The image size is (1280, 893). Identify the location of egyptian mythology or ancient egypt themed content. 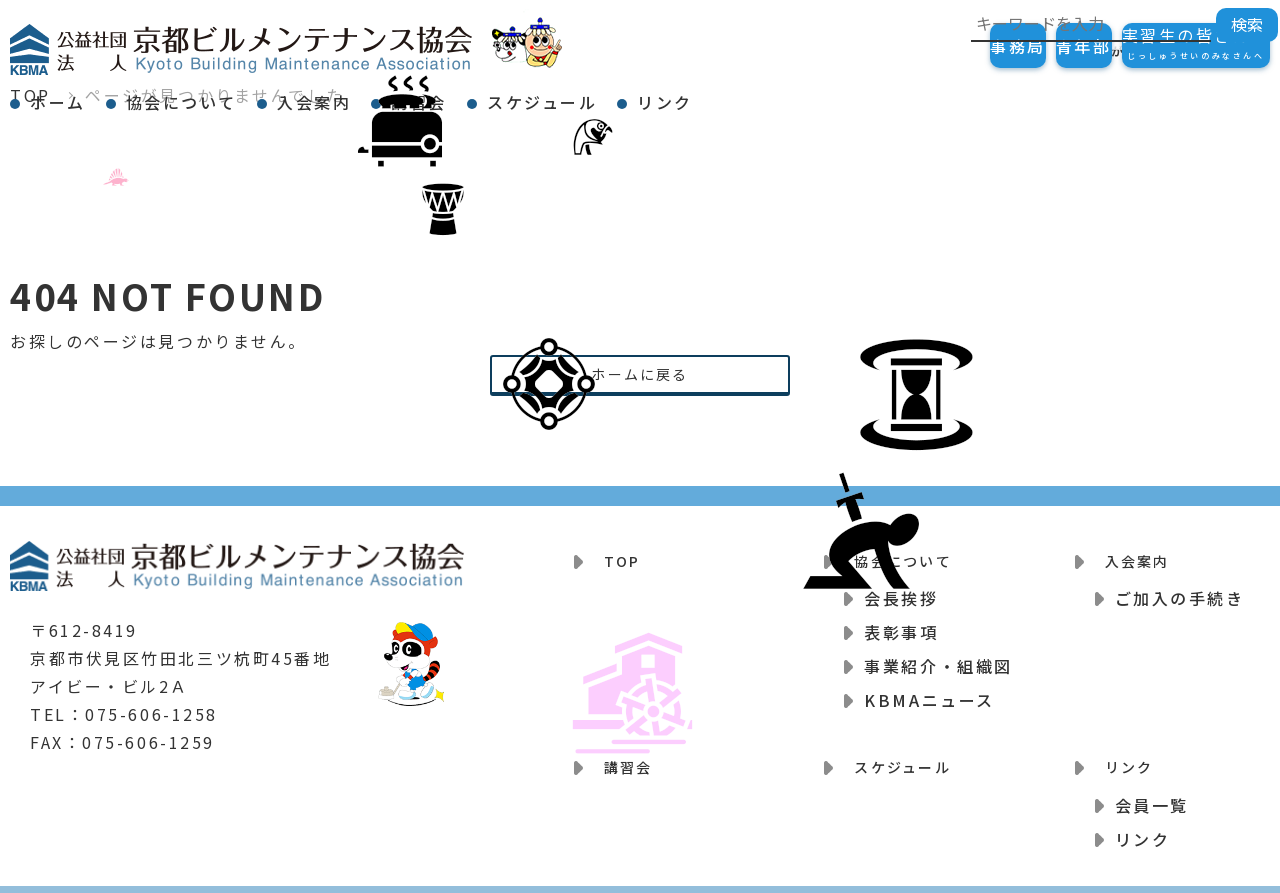
(593, 137).